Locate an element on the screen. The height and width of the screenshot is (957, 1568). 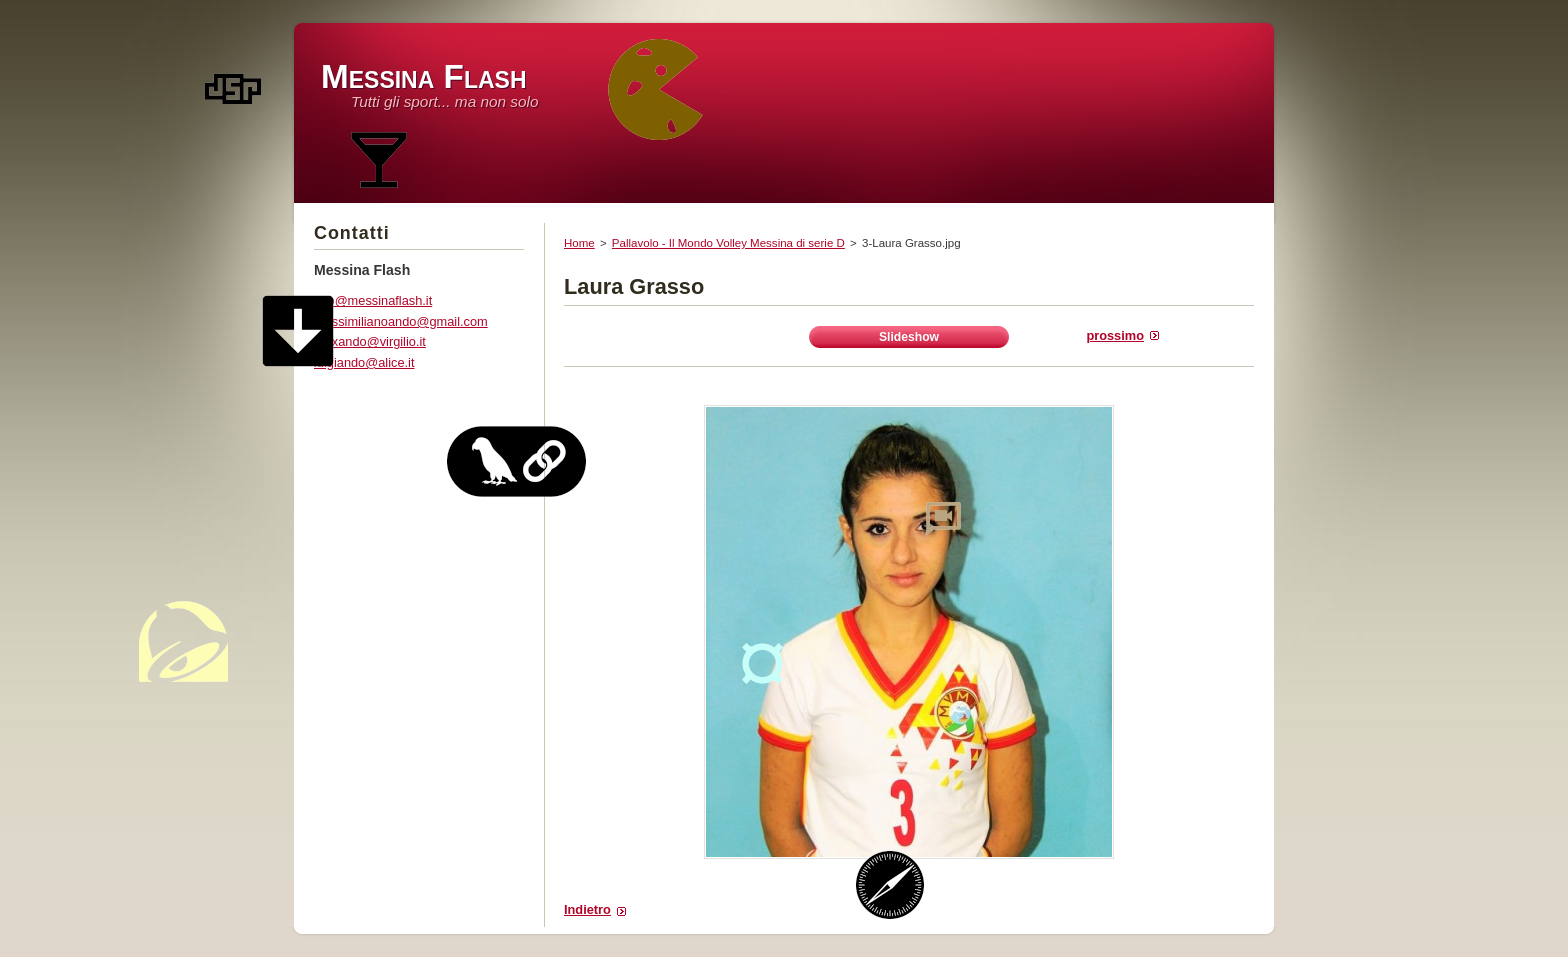
start a video chat conversation is located at coordinates (943, 517).